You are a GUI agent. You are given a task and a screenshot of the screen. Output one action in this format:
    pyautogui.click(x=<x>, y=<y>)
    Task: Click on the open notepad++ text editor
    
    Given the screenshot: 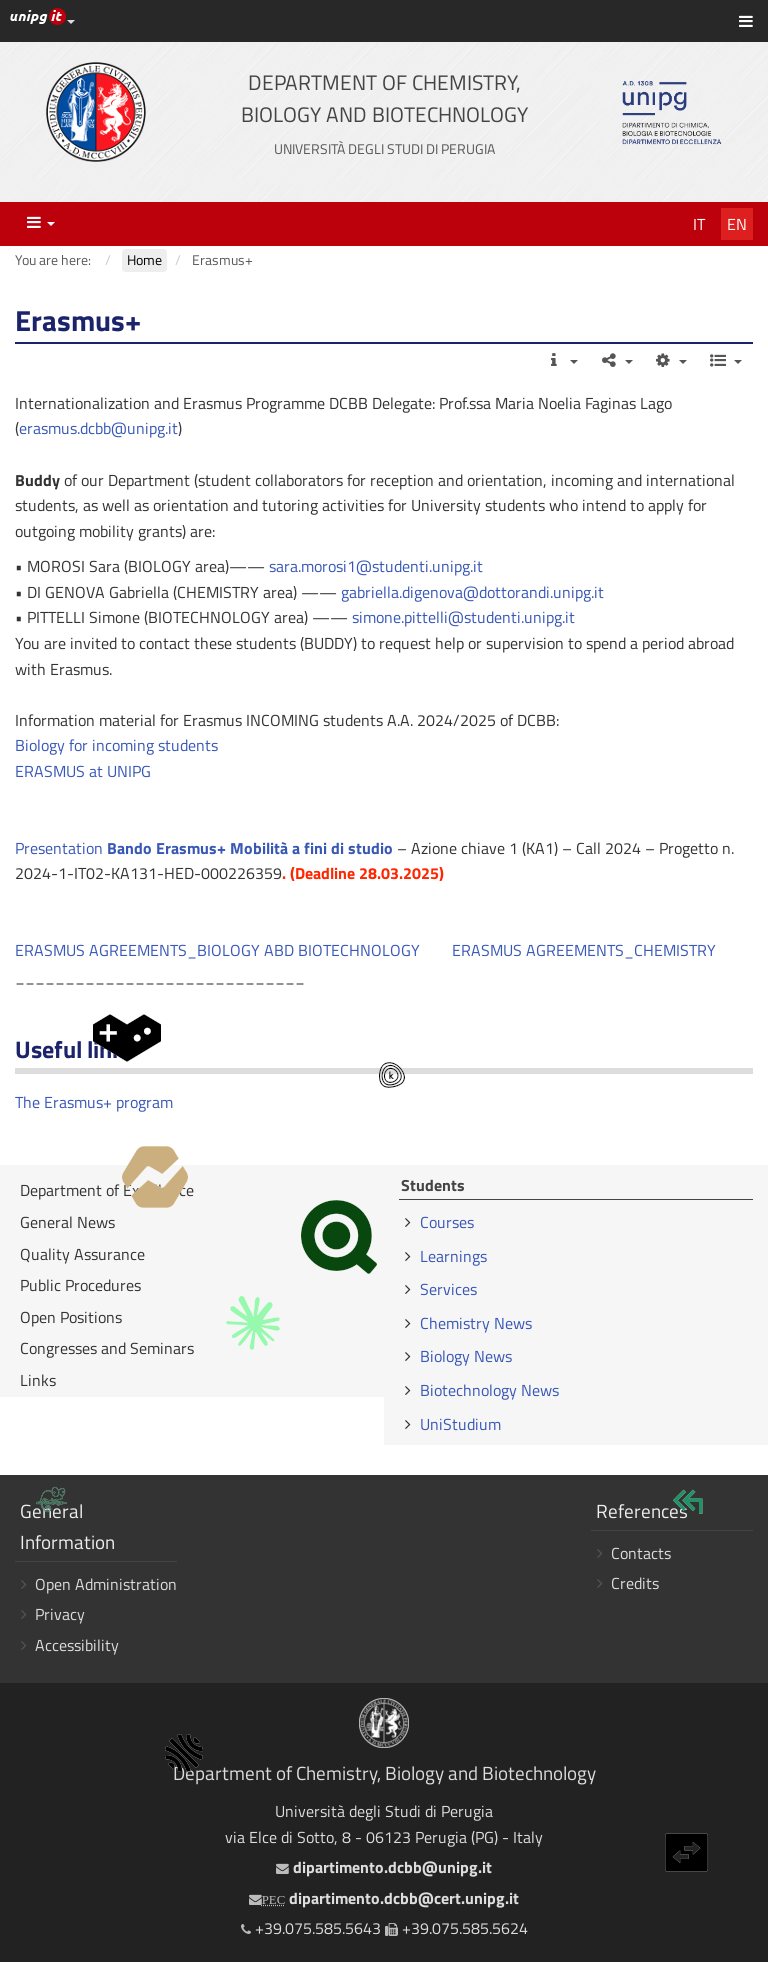 What is the action you would take?
    pyautogui.click(x=51, y=1499)
    